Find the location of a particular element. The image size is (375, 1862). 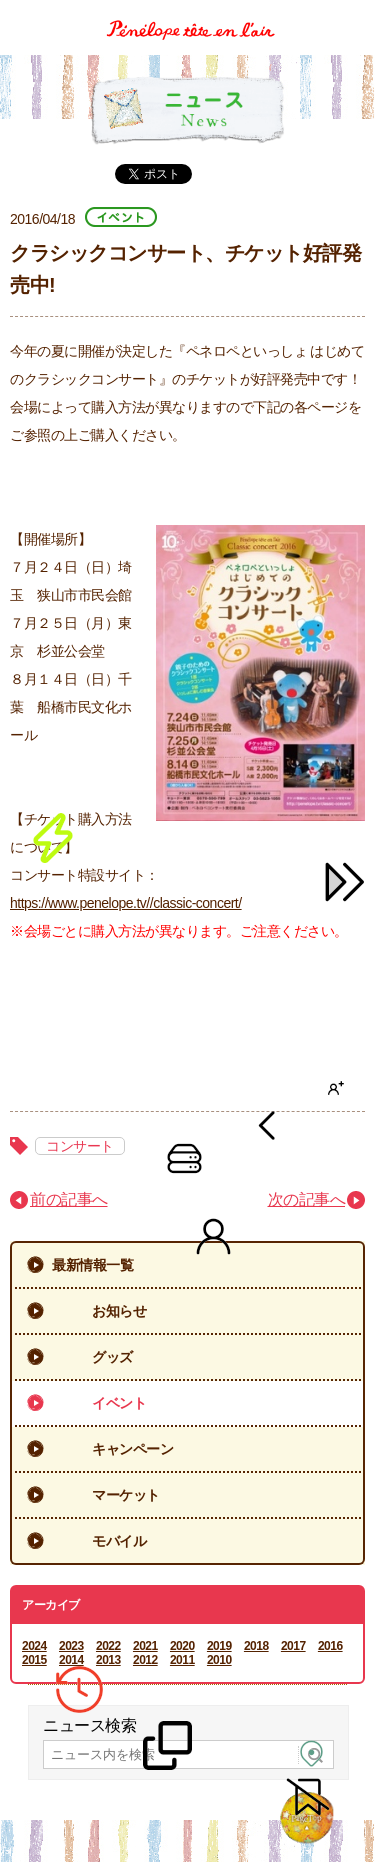

skip forward or advance to next item is located at coordinates (343, 882).